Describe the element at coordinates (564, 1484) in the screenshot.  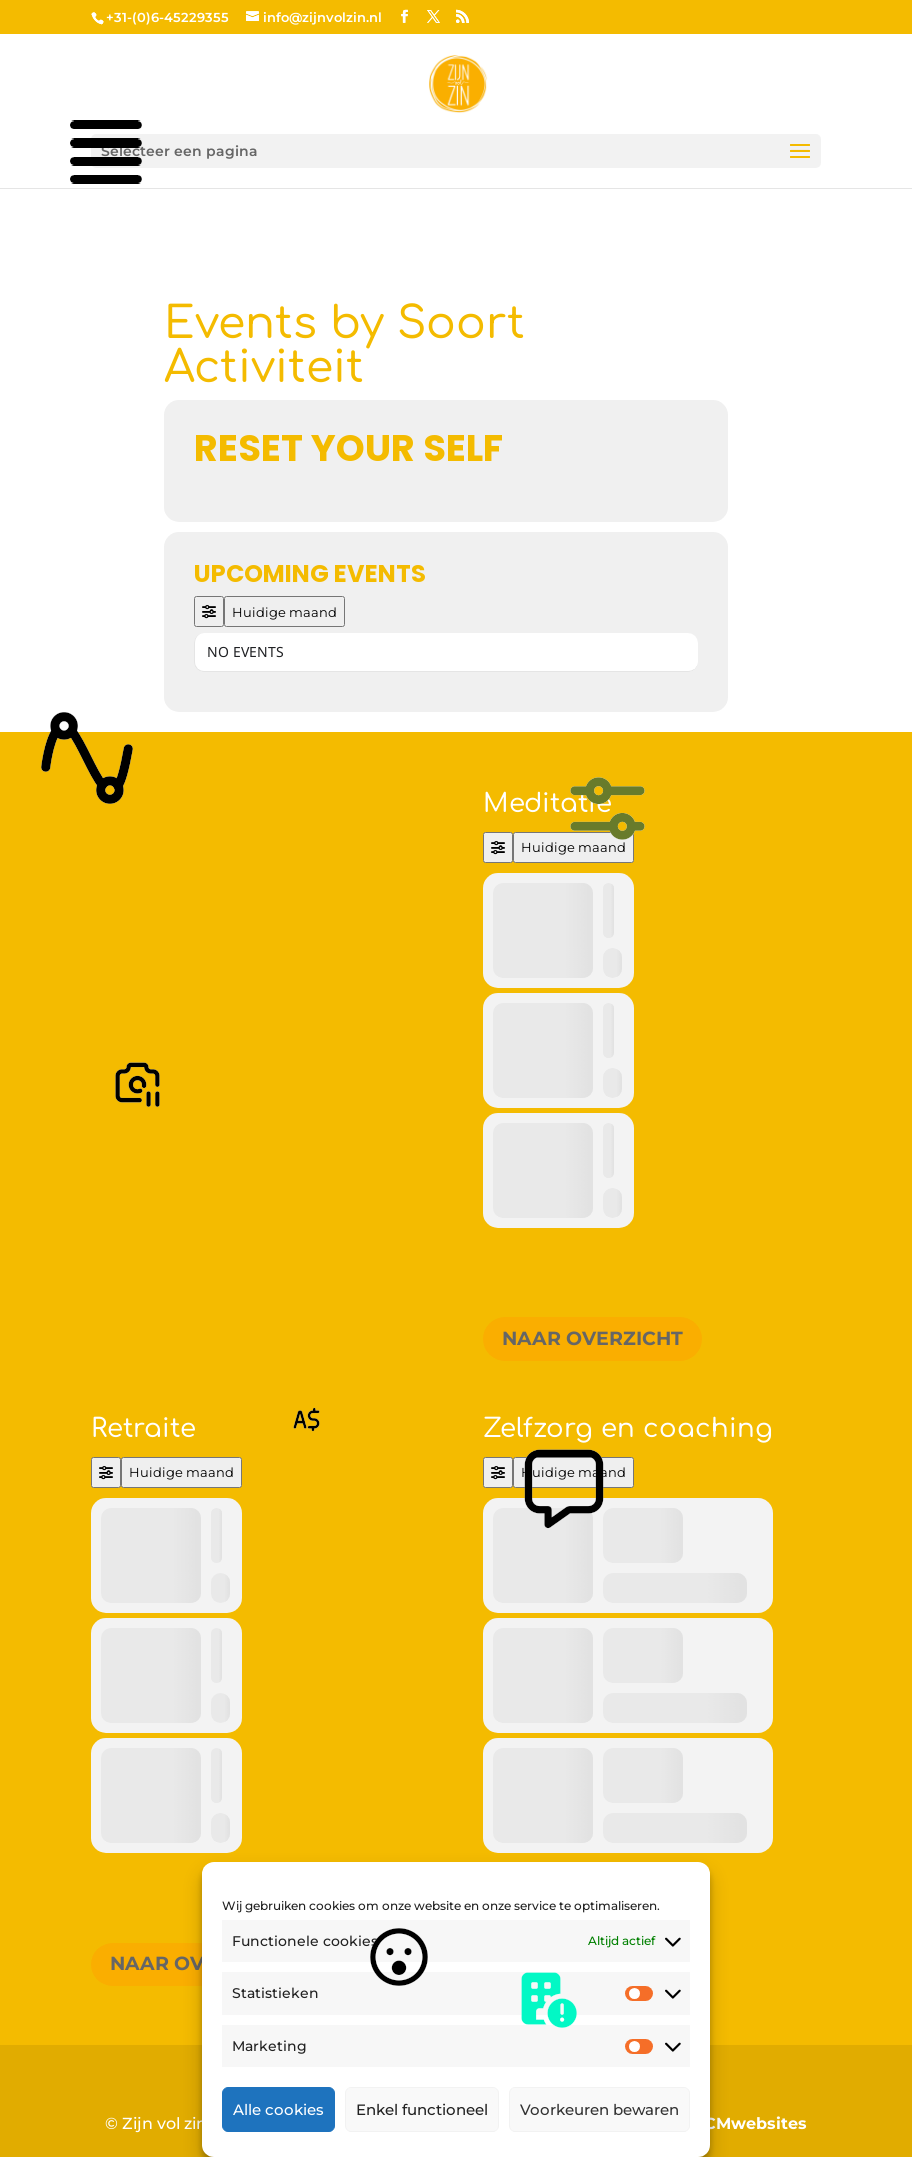
I see `open messaging or chat` at that location.